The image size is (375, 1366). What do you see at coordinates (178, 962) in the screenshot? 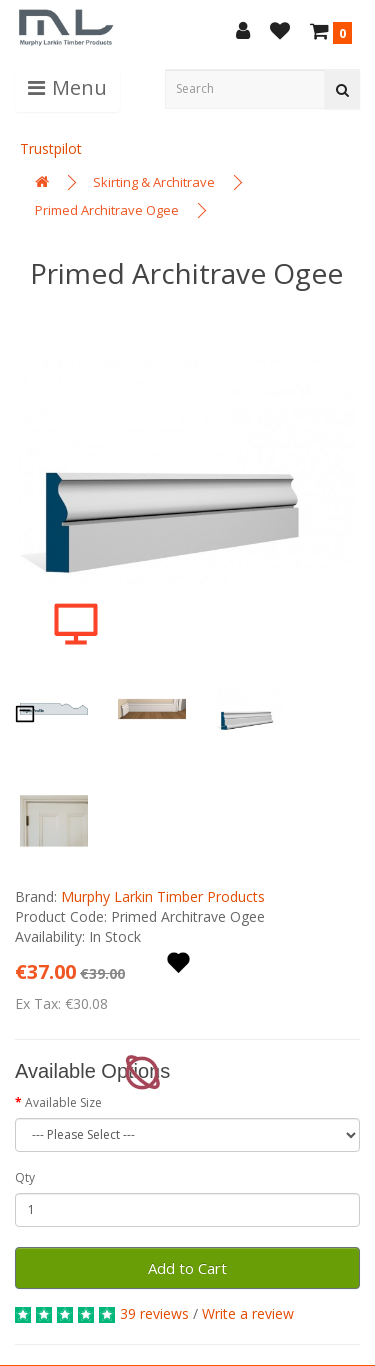
I see `add to favorites` at bounding box center [178, 962].